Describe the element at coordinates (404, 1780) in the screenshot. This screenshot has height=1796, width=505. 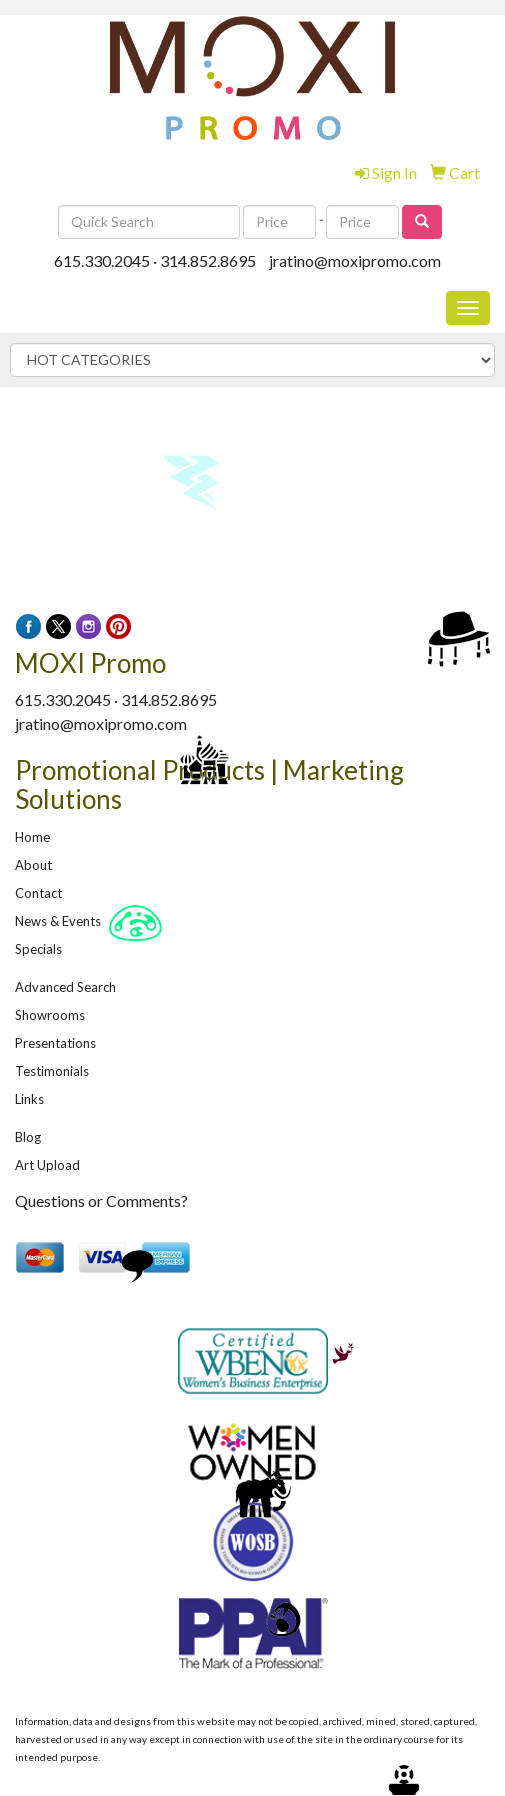
I see `indicates a headshot kill or critical hit` at that location.